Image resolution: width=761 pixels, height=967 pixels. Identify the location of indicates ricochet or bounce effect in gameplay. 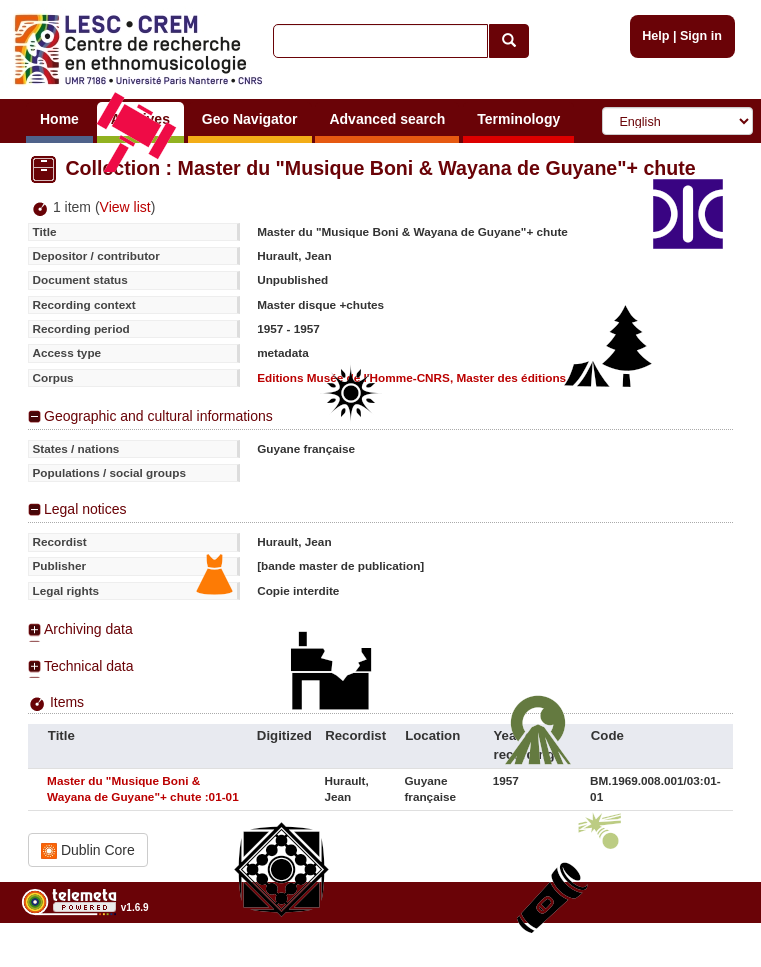
(599, 830).